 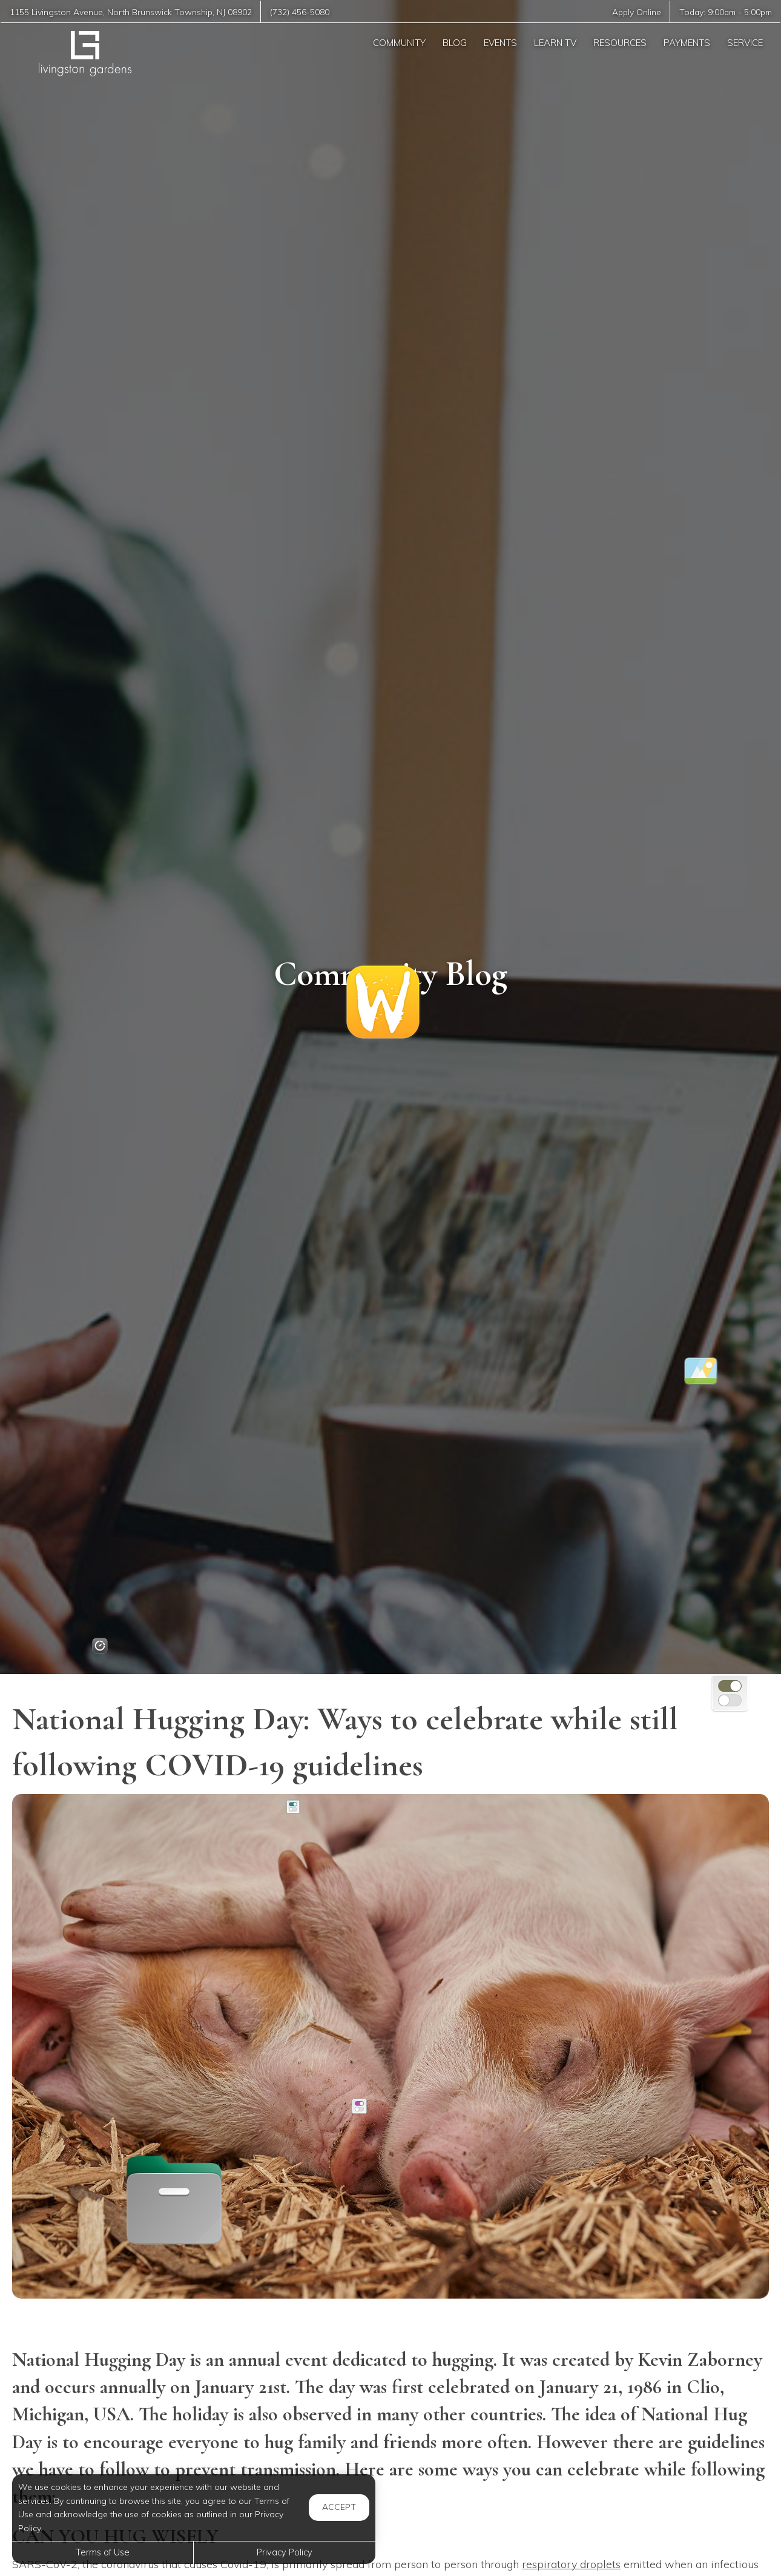 What do you see at coordinates (293, 1807) in the screenshot?
I see `open gnome tweaks settings` at bounding box center [293, 1807].